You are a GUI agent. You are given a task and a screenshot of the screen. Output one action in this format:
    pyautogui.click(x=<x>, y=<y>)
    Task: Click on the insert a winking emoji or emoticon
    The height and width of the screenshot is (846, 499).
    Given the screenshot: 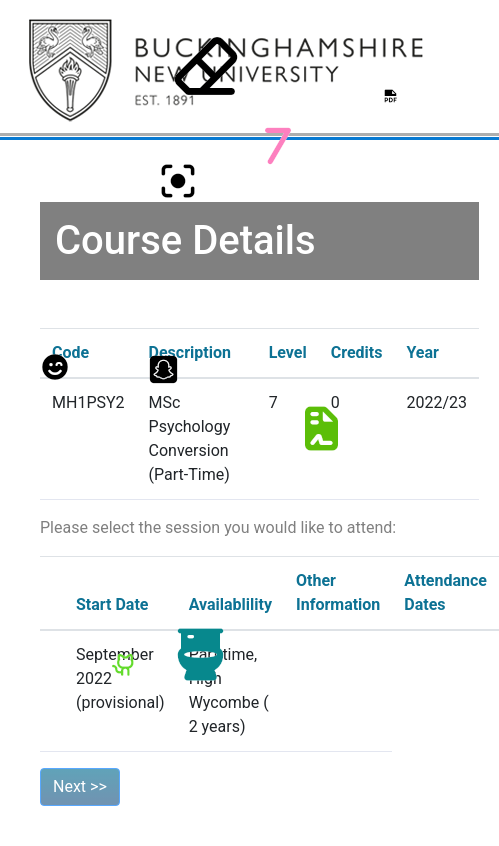 What is the action you would take?
    pyautogui.click(x=55, y=367)
    